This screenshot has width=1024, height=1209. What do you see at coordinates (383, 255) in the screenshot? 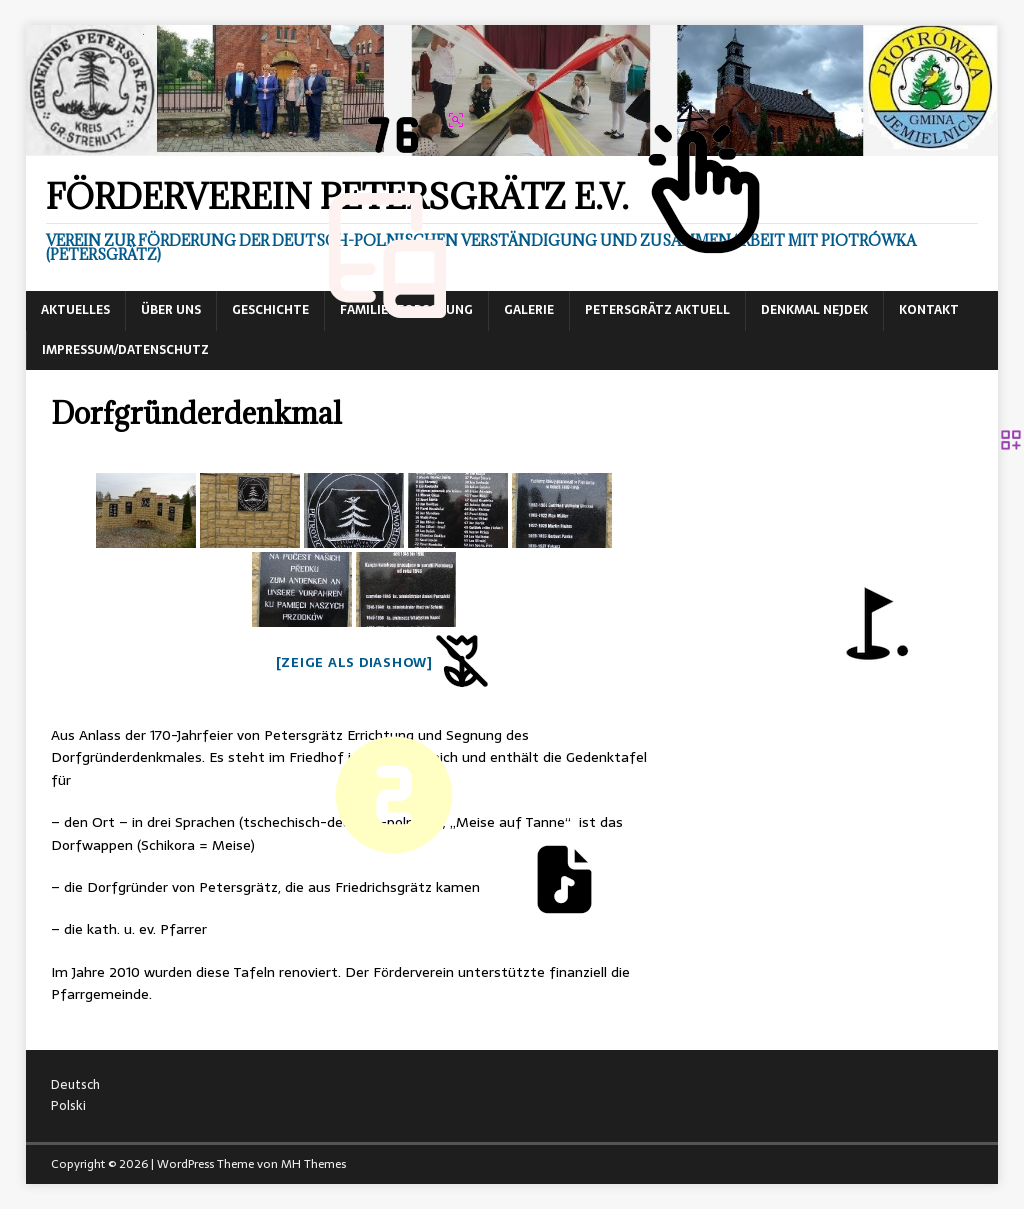
I see `clone a repository` at bounding box center [383, 255].